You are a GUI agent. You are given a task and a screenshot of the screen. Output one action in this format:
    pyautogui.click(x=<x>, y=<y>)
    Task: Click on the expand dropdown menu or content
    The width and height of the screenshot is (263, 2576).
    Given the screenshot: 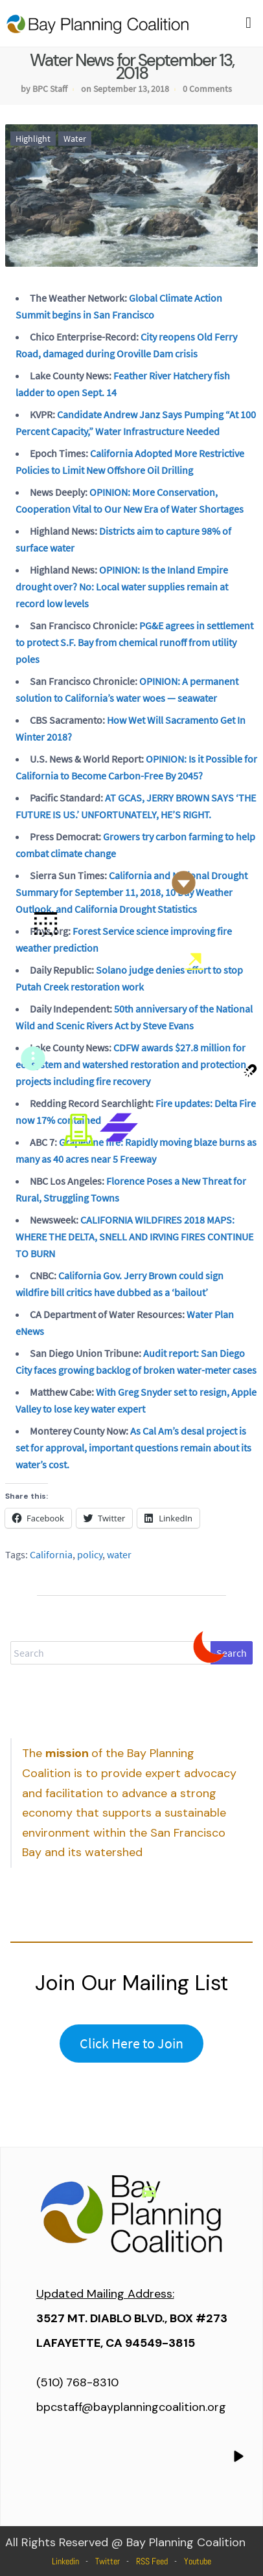 What is the action you would take?
    pyautogui.click(x=183, y=882)
    